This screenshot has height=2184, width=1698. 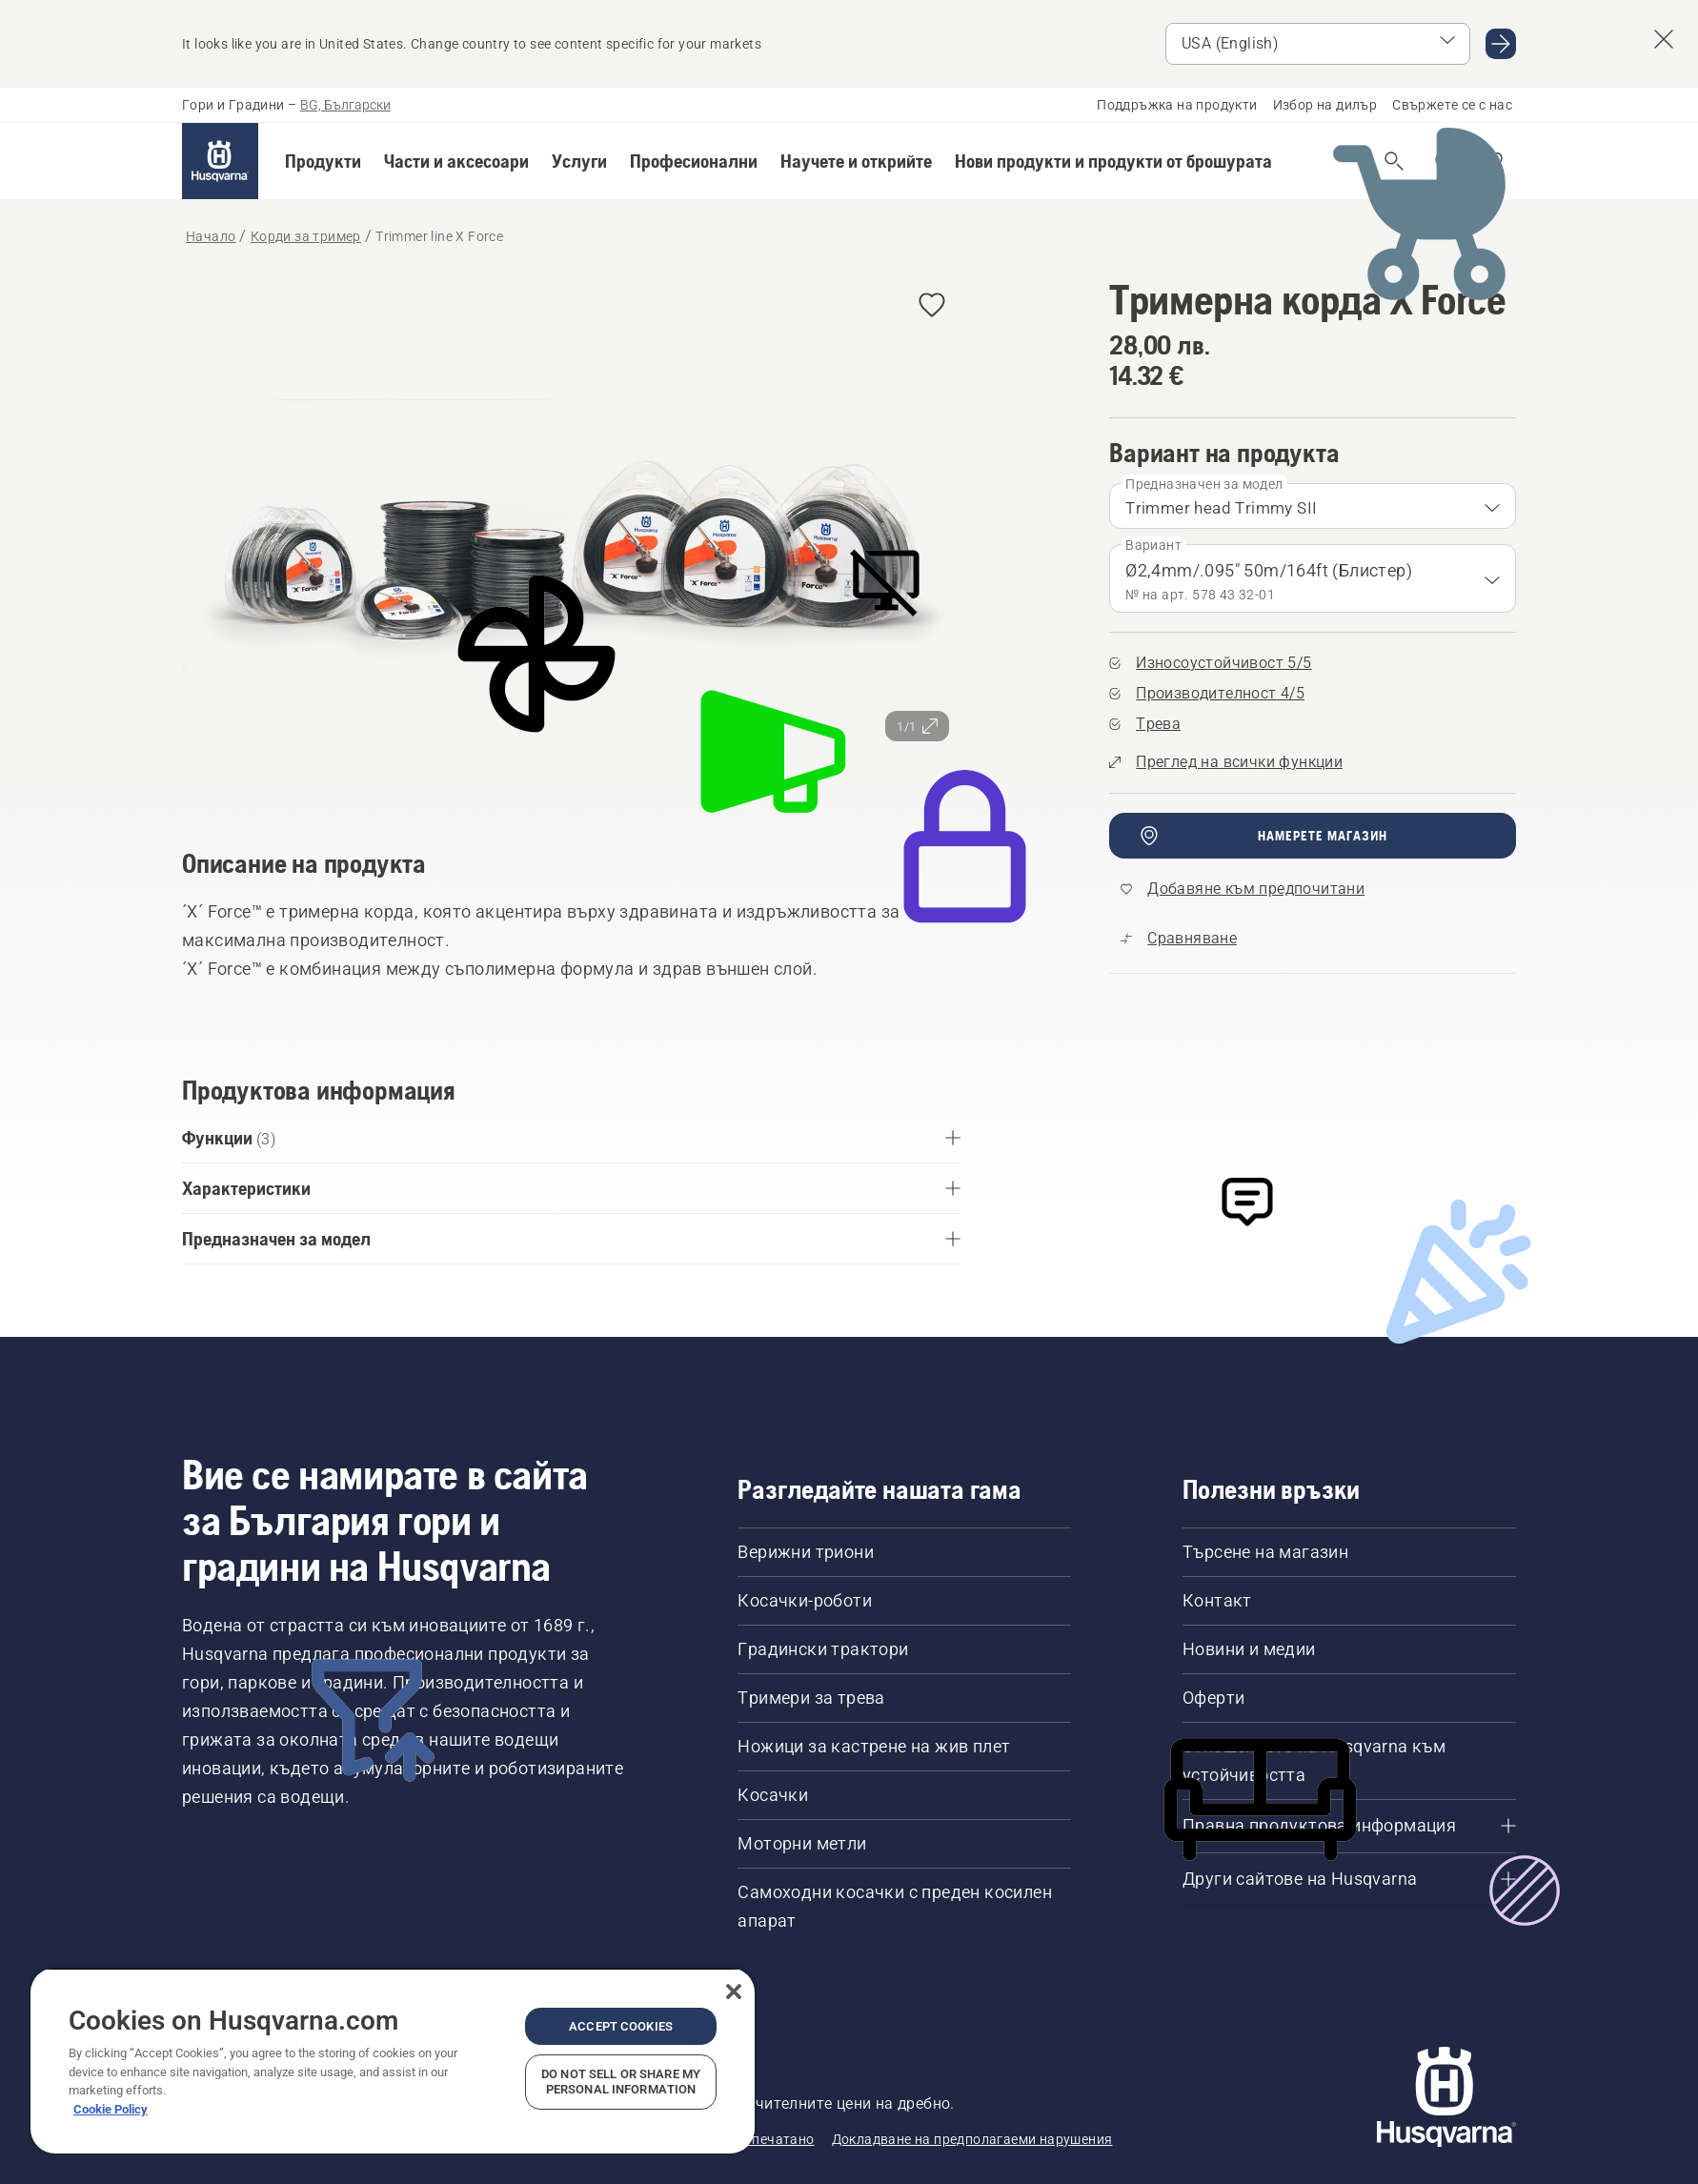 I want to click on access boules or pétanque game, so click(x=1525, y=1891).